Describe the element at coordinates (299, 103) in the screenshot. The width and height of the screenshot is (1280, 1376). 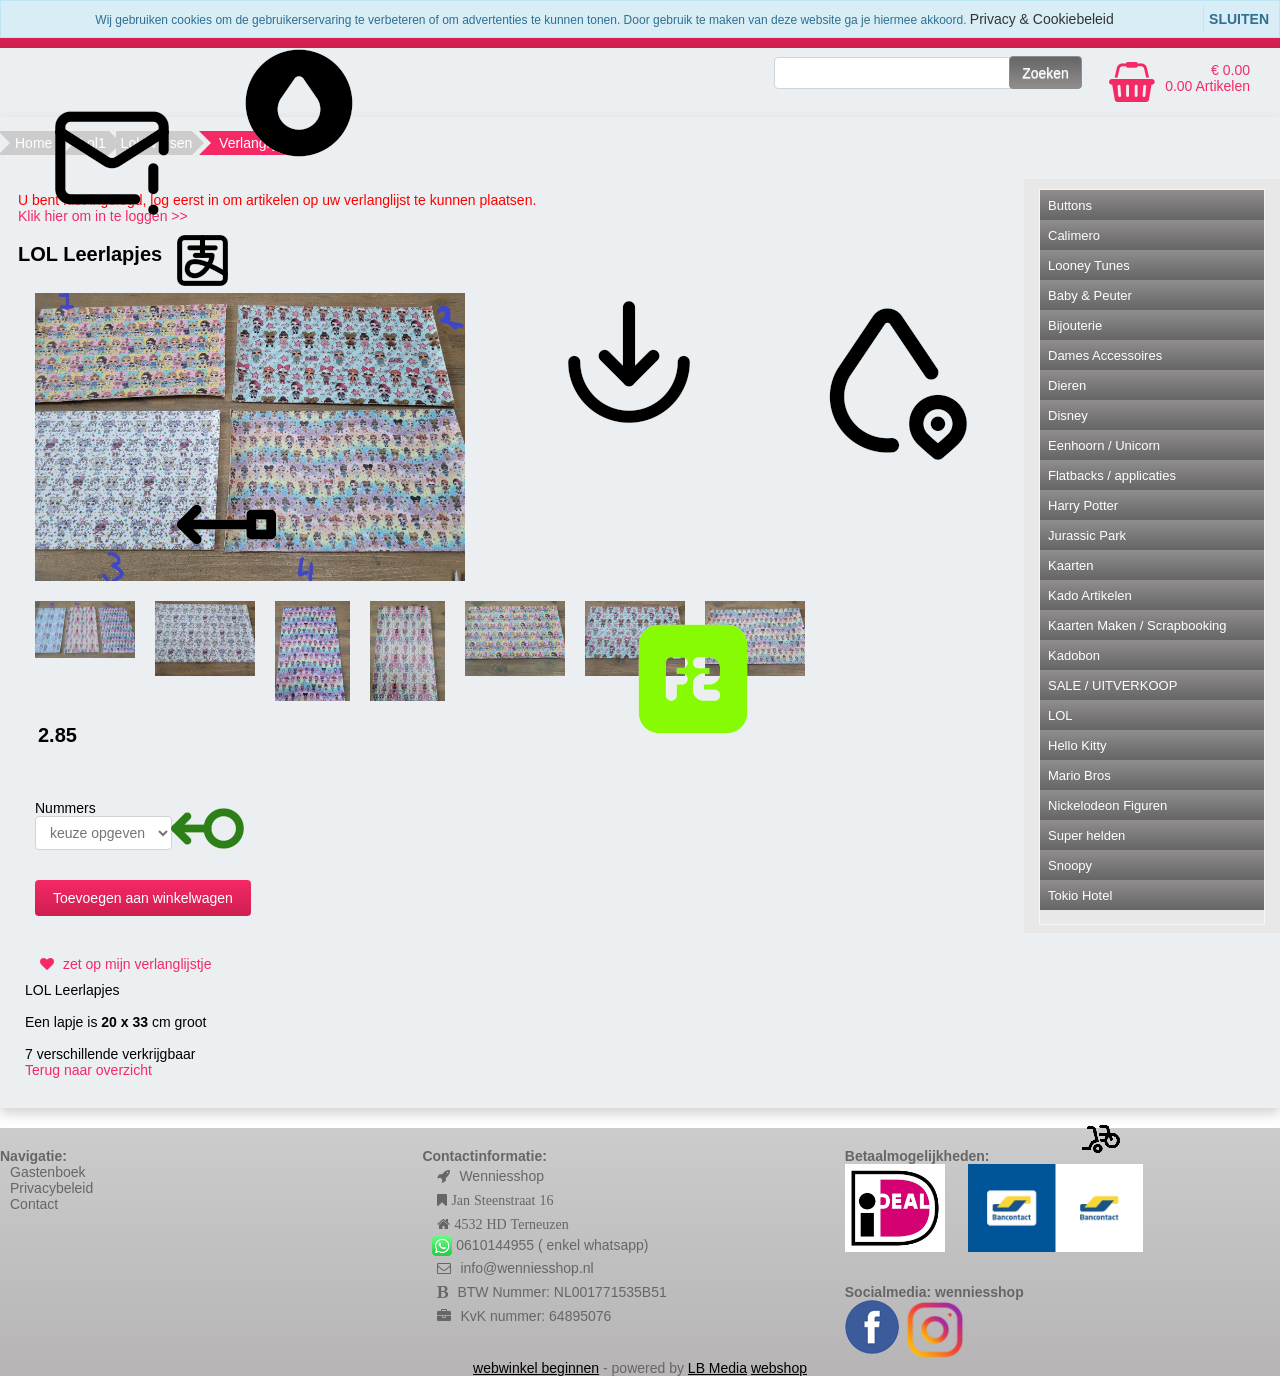
I see `adjust color or ink settings` at that location.